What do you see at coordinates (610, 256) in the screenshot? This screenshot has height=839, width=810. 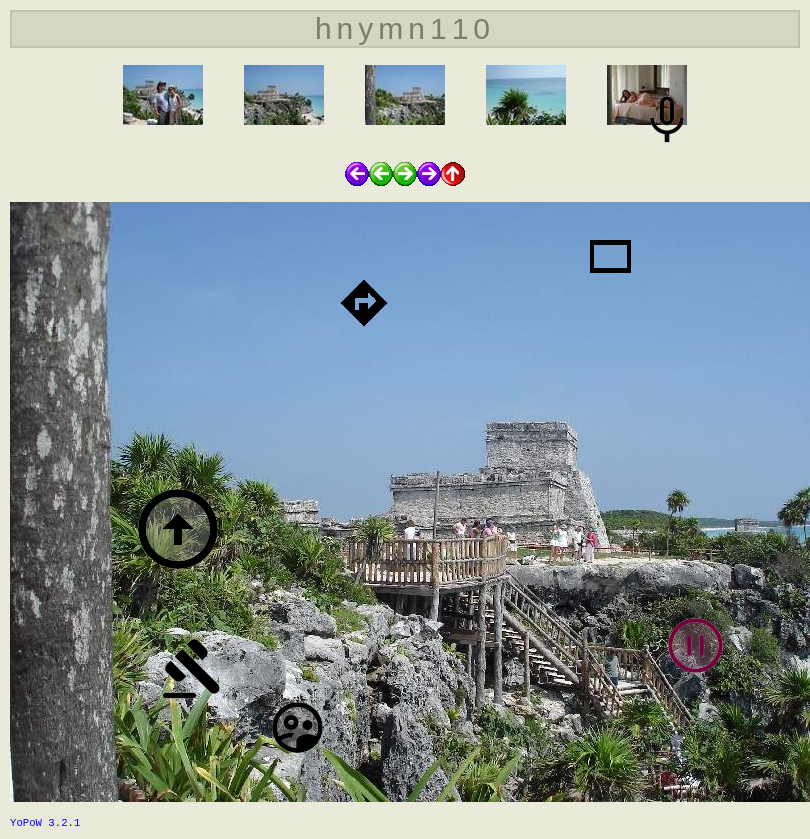 I see `crop image to 5:4 aspect ratio` at bounding box center [610, 256].